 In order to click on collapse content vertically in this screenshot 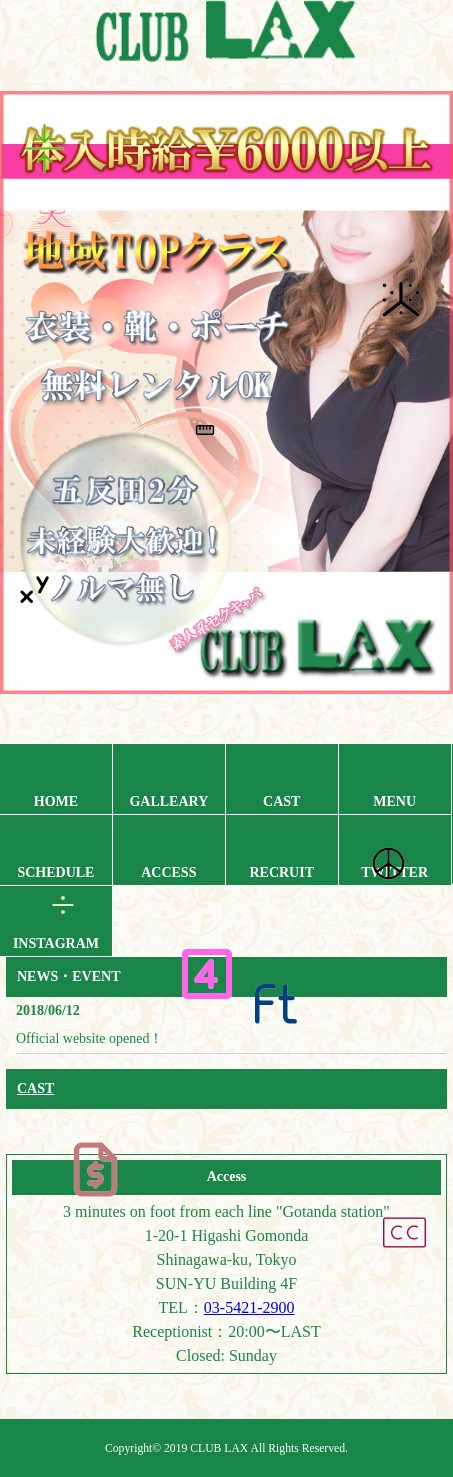, I will do `click(44, 148)`.